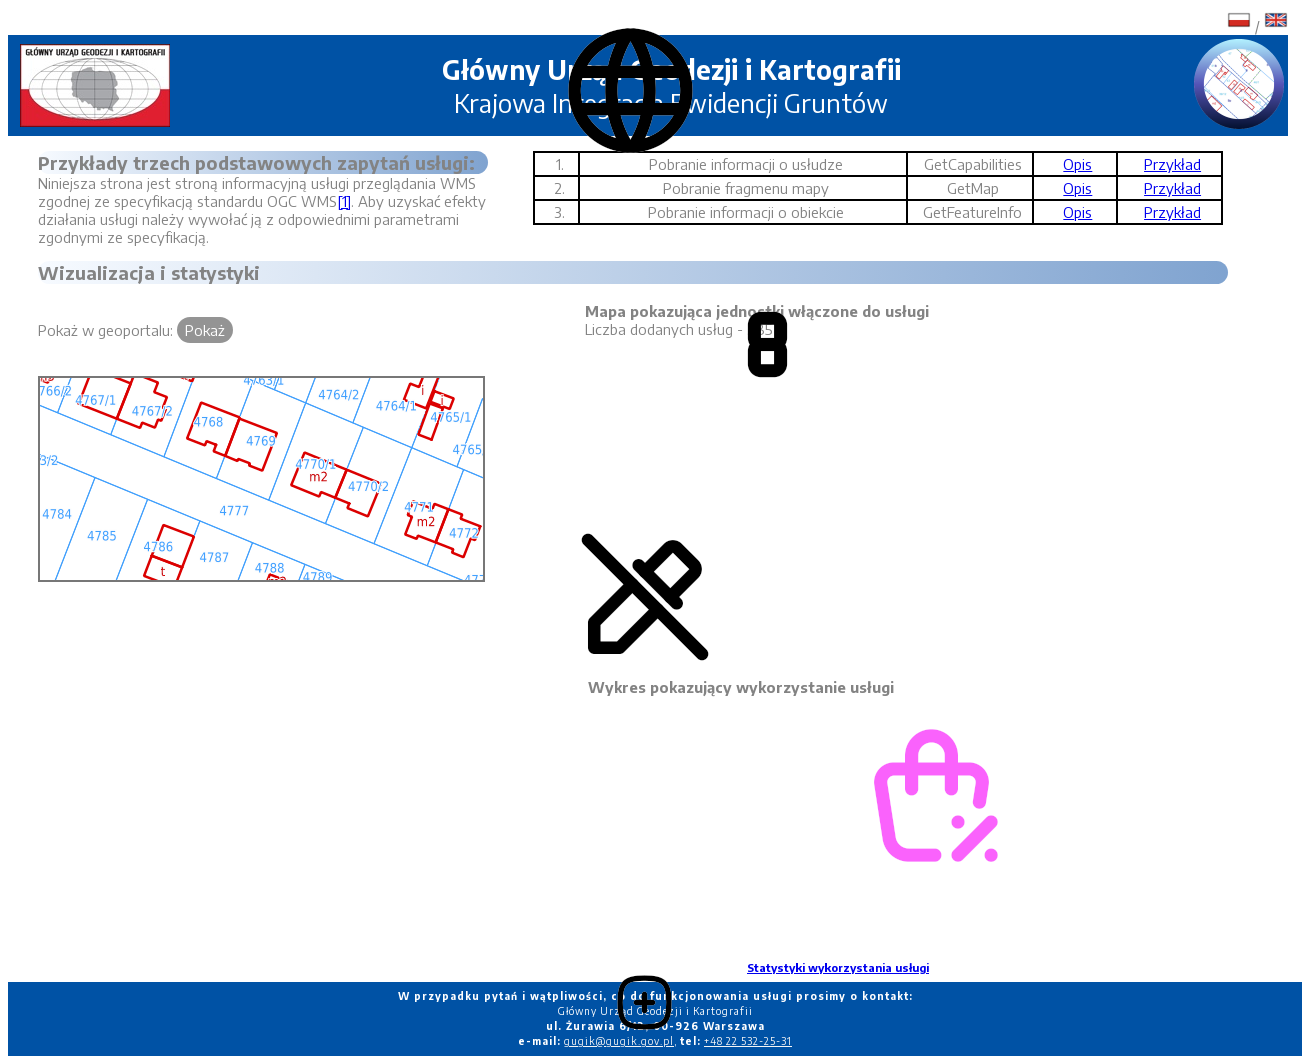 The height and width of the screenshot is (1064, 1302). Describe the element at coordinates (931, 795) in the screenshot. I see `view discounted items in your shopping bag` at that location.